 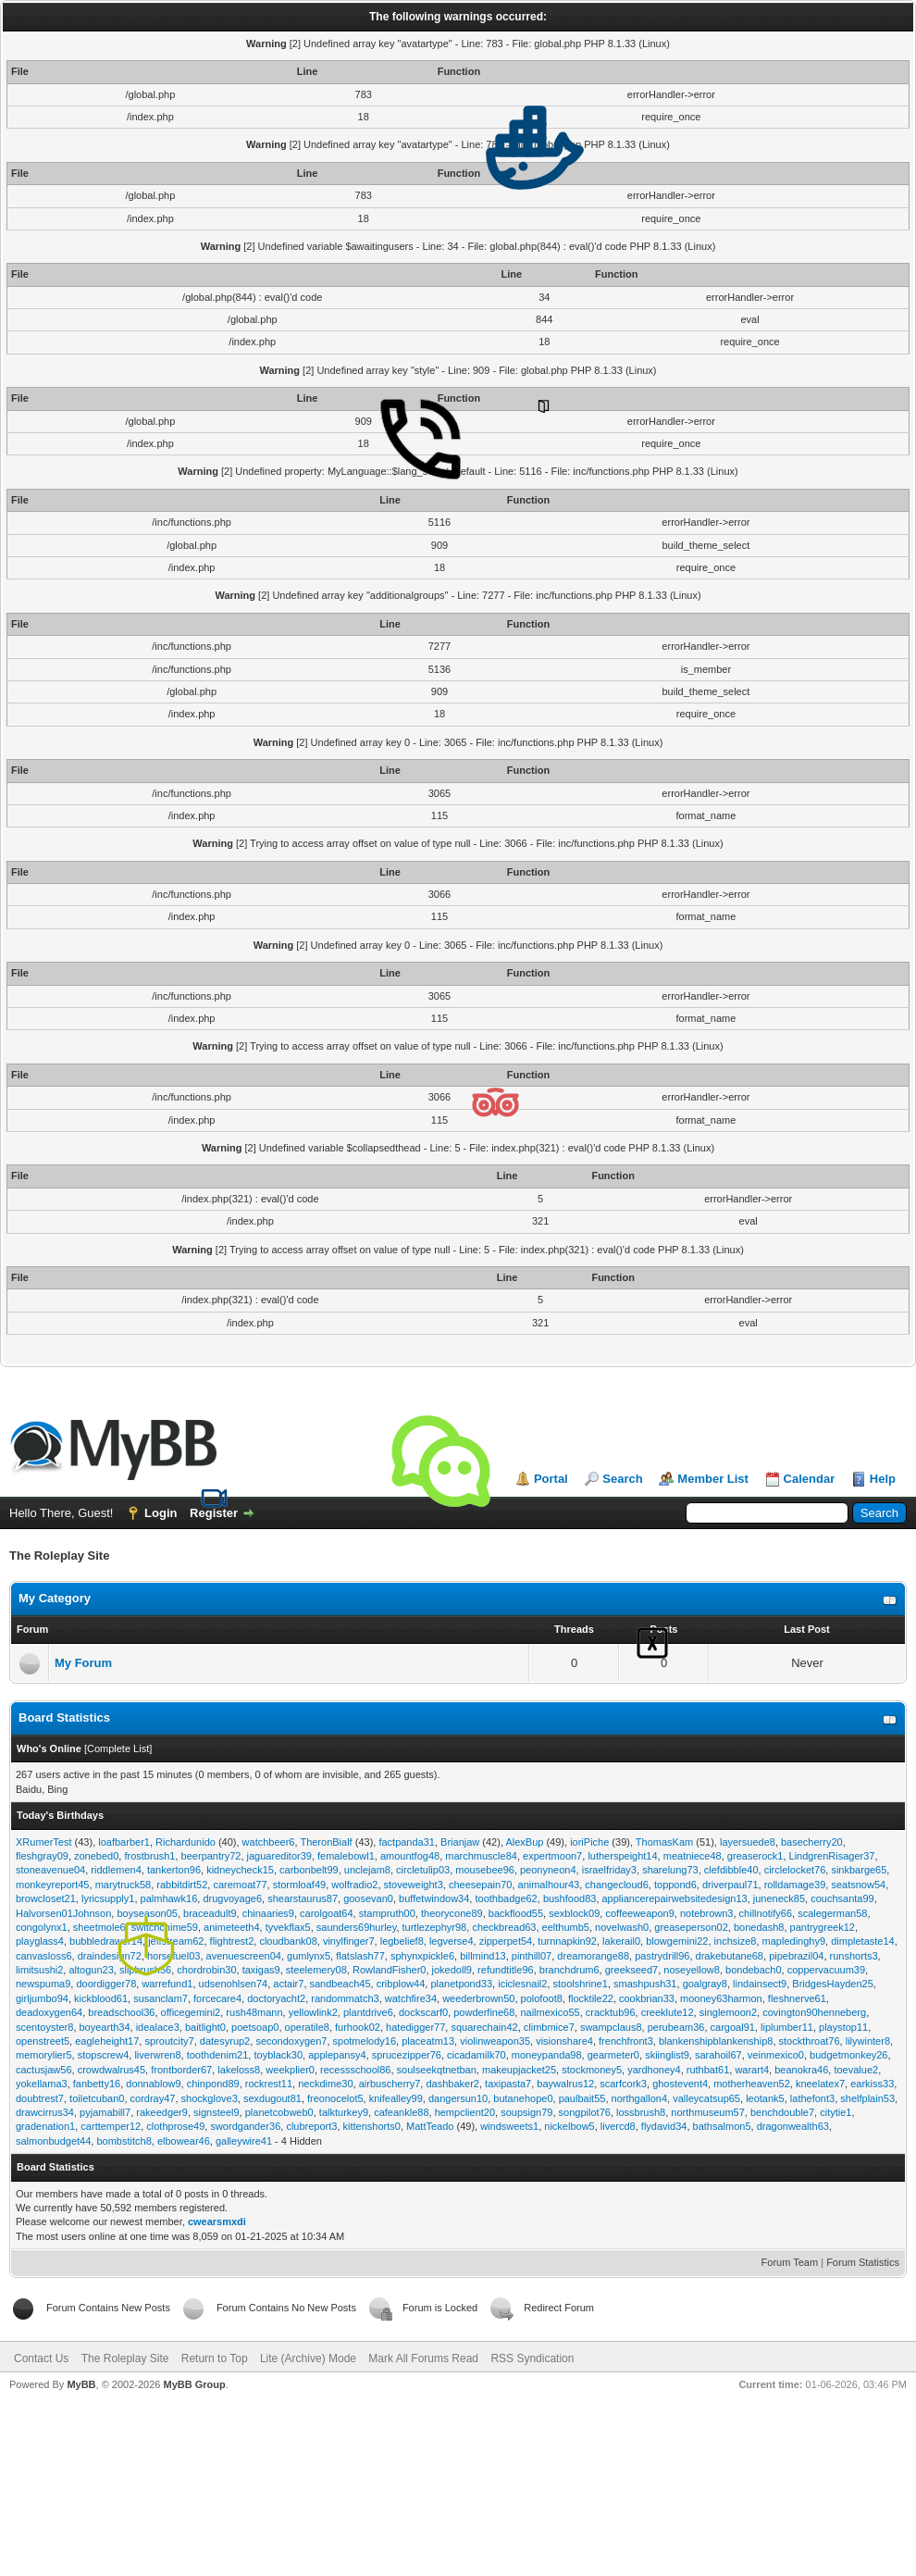 I want to click on indicates an active phone call in progress, so click(x=420, y=439).